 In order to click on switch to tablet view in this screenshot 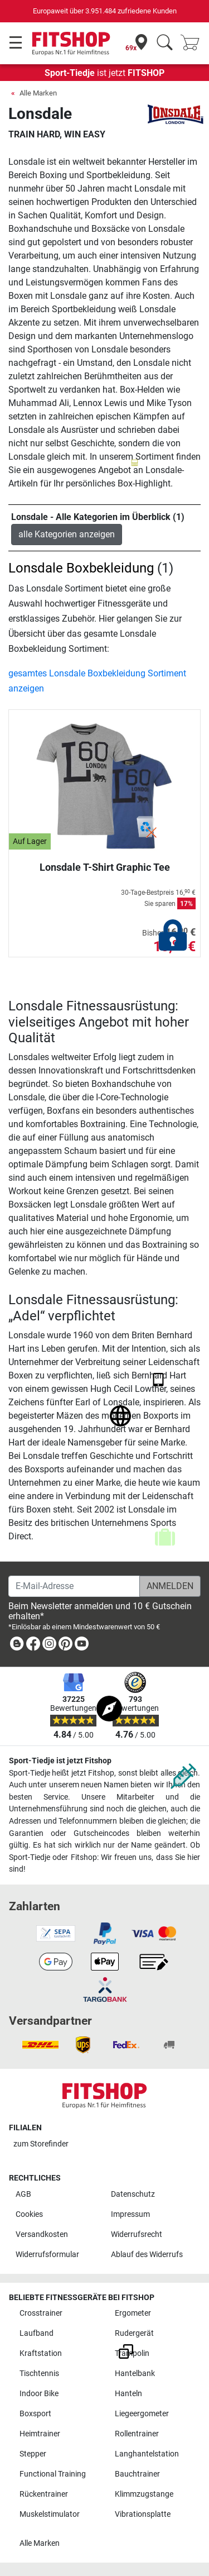, I will do `click(158, 1380)`.